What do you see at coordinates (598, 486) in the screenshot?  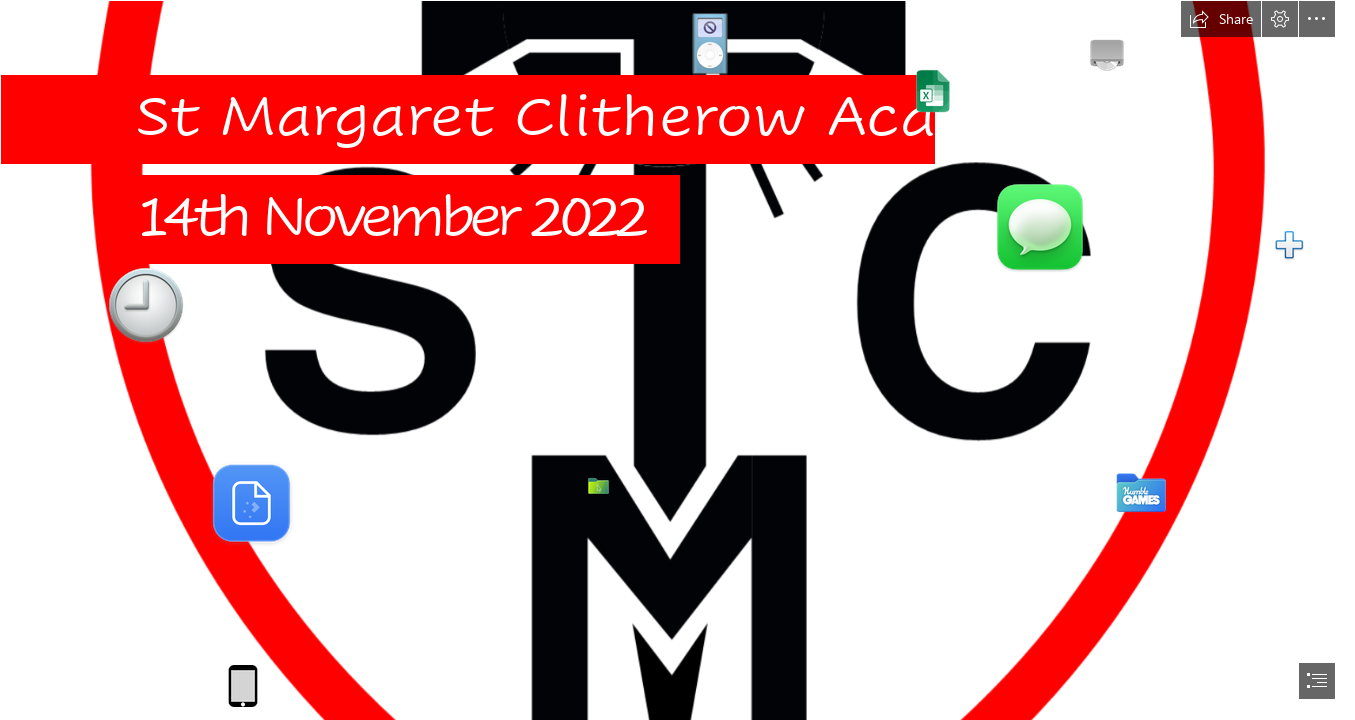 I see `folder containing cursor or pointer assets` at bounding box center [598, 486].